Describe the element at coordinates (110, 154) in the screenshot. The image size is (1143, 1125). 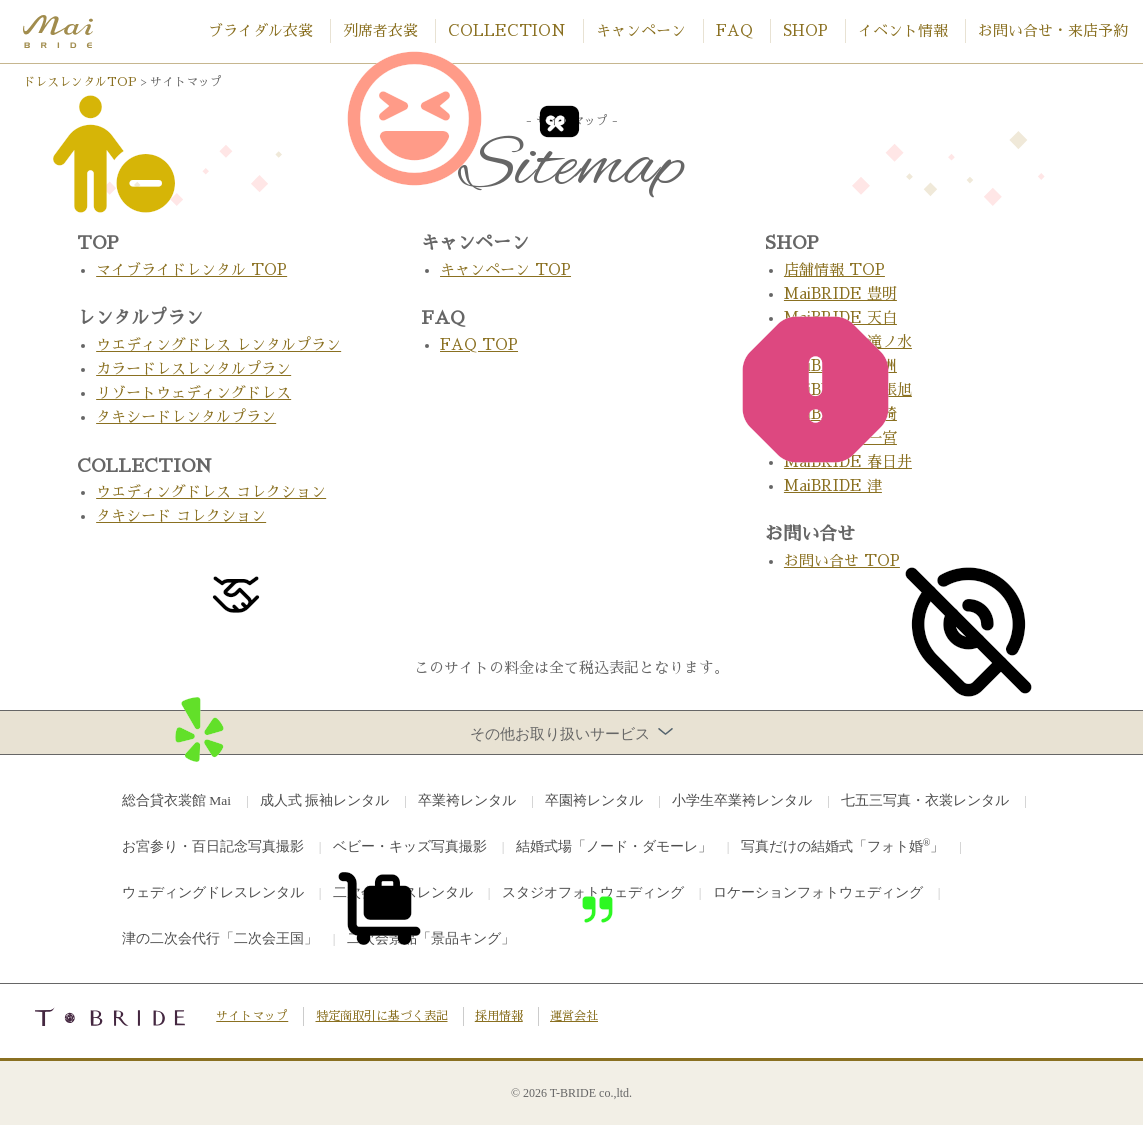
I see `remove a person from a group or list` at that location.